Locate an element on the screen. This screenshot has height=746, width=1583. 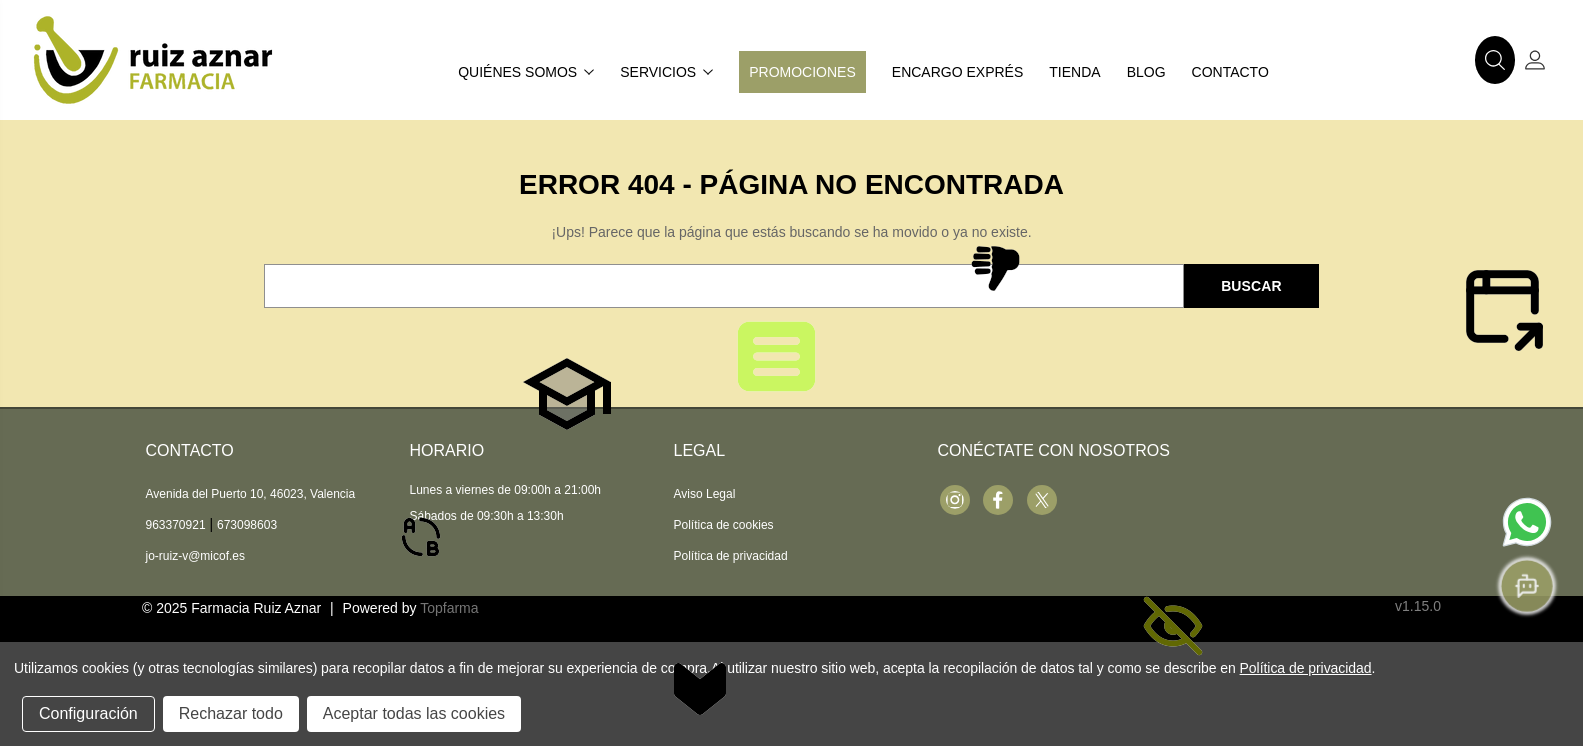
view article or document content is located at coordinates (776, 356).